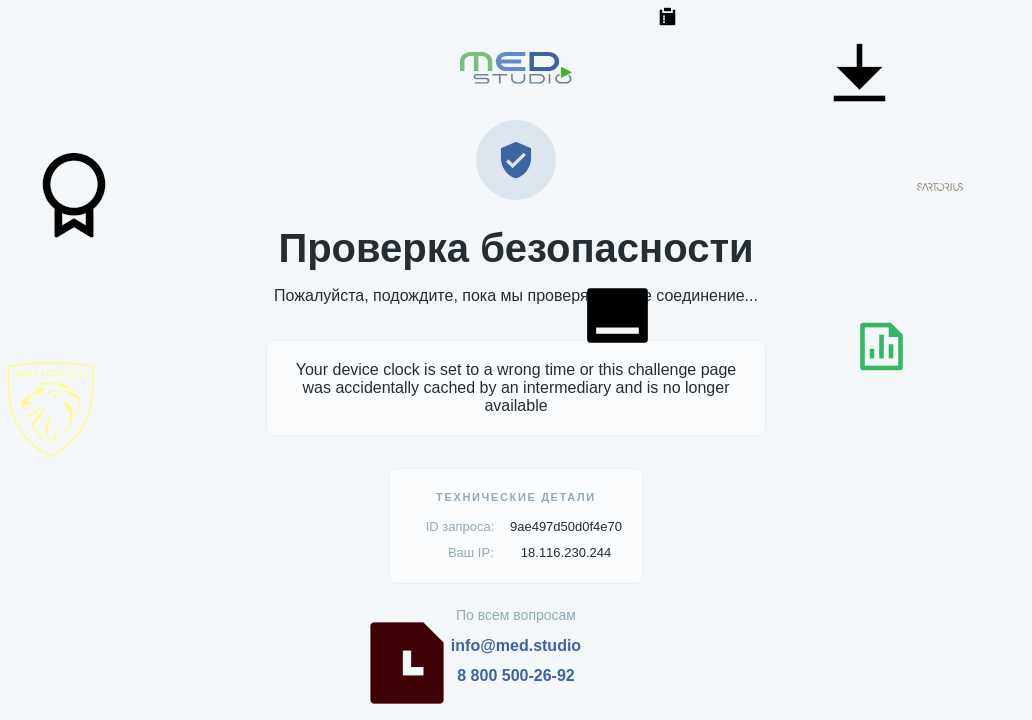  Describe the element at coordinates (859, 75) in the screenshot. I see `download a file to your device` at that location.